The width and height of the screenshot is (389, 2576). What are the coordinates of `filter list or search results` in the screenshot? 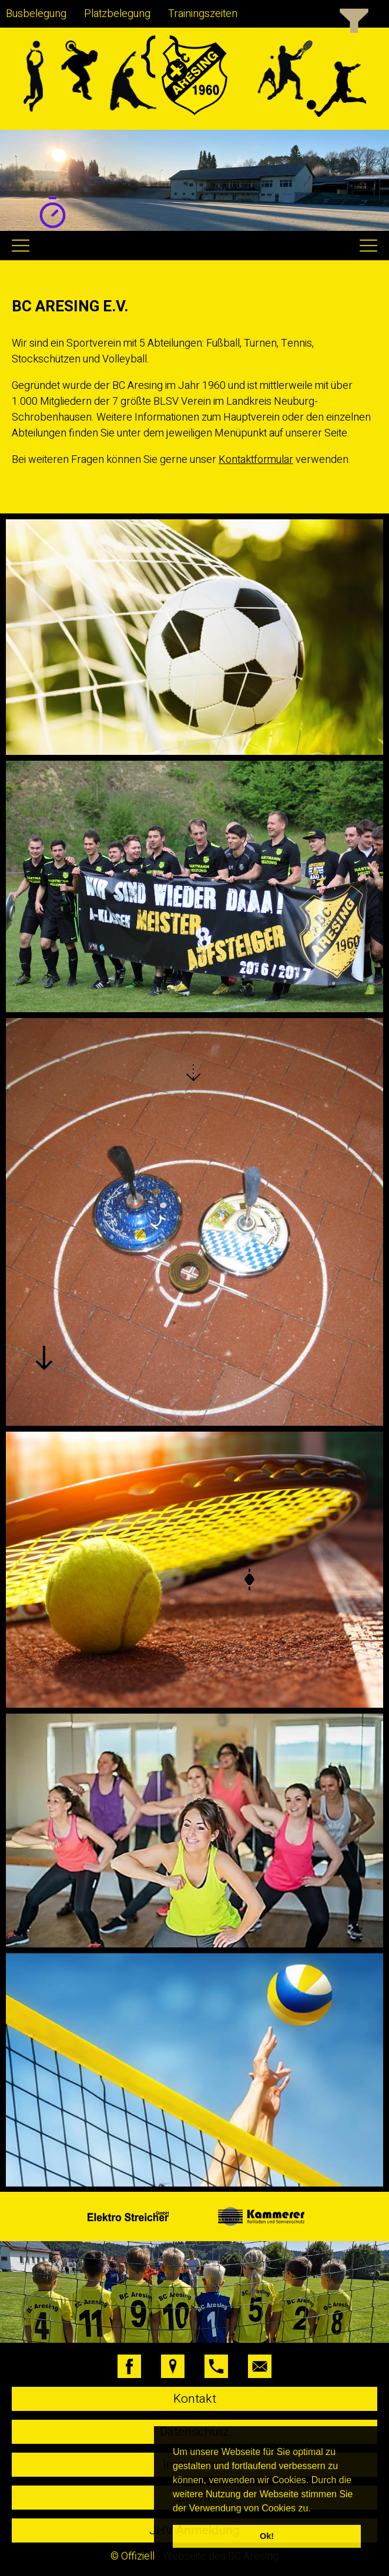 It's located at (354, 21).